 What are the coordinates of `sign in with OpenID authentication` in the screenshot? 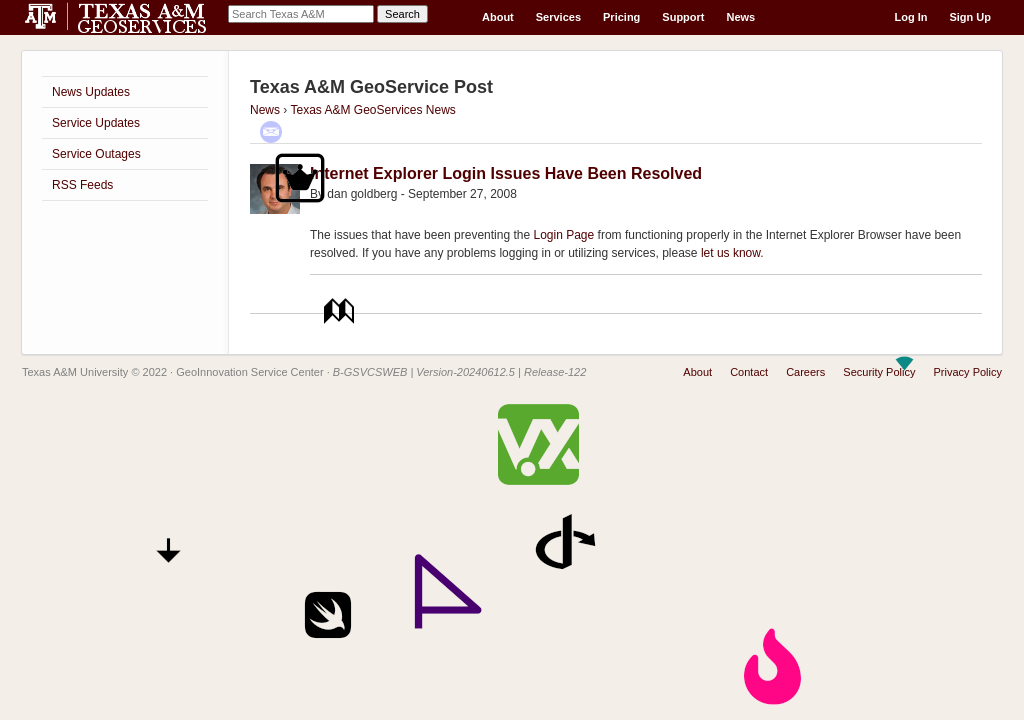 It's located at (565, 541).